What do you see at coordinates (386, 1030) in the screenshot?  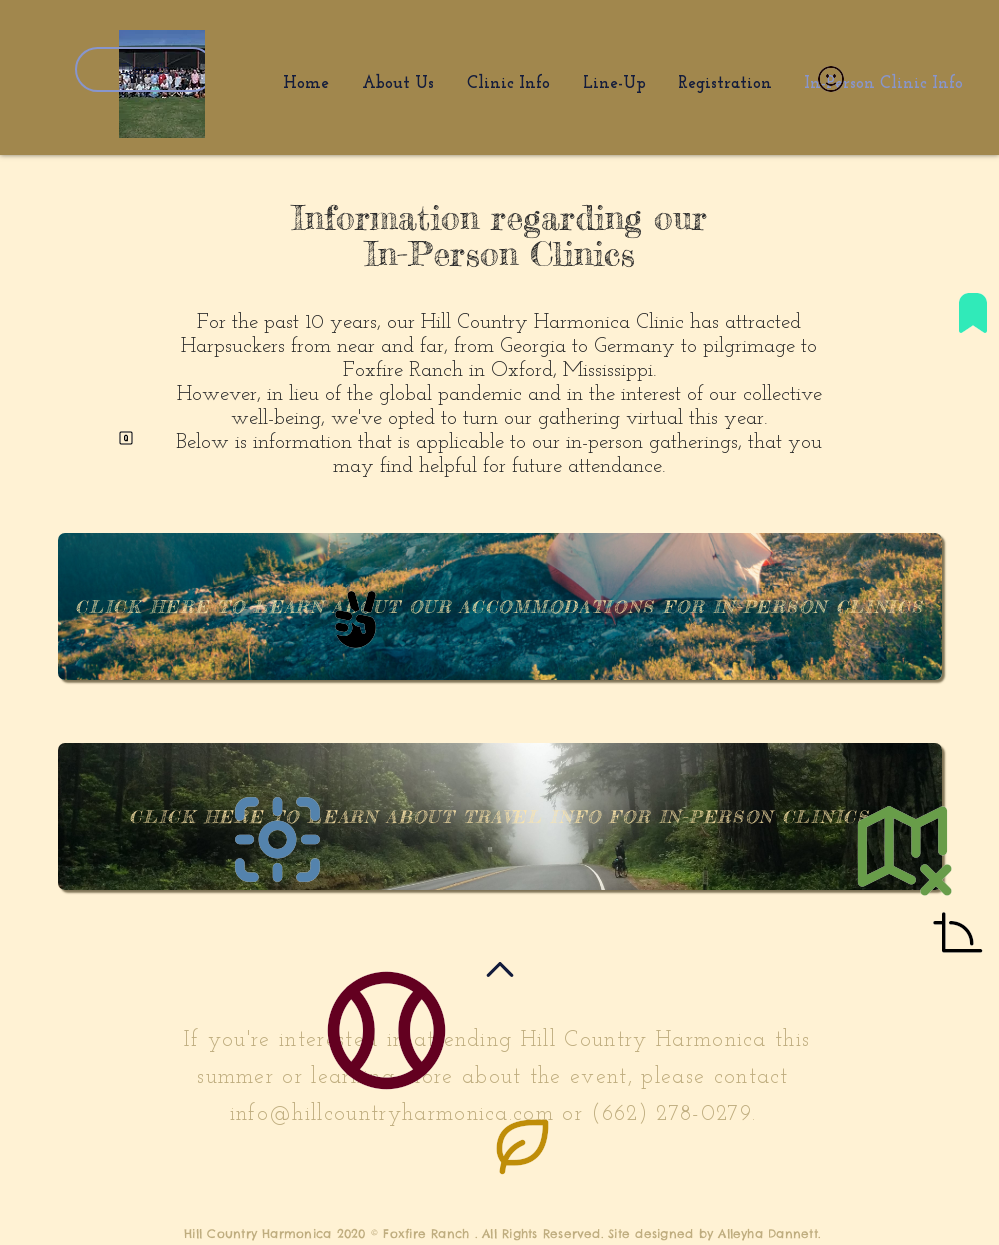 I see `access tennis or racquet sports features` at bounding box center [386, 1030].